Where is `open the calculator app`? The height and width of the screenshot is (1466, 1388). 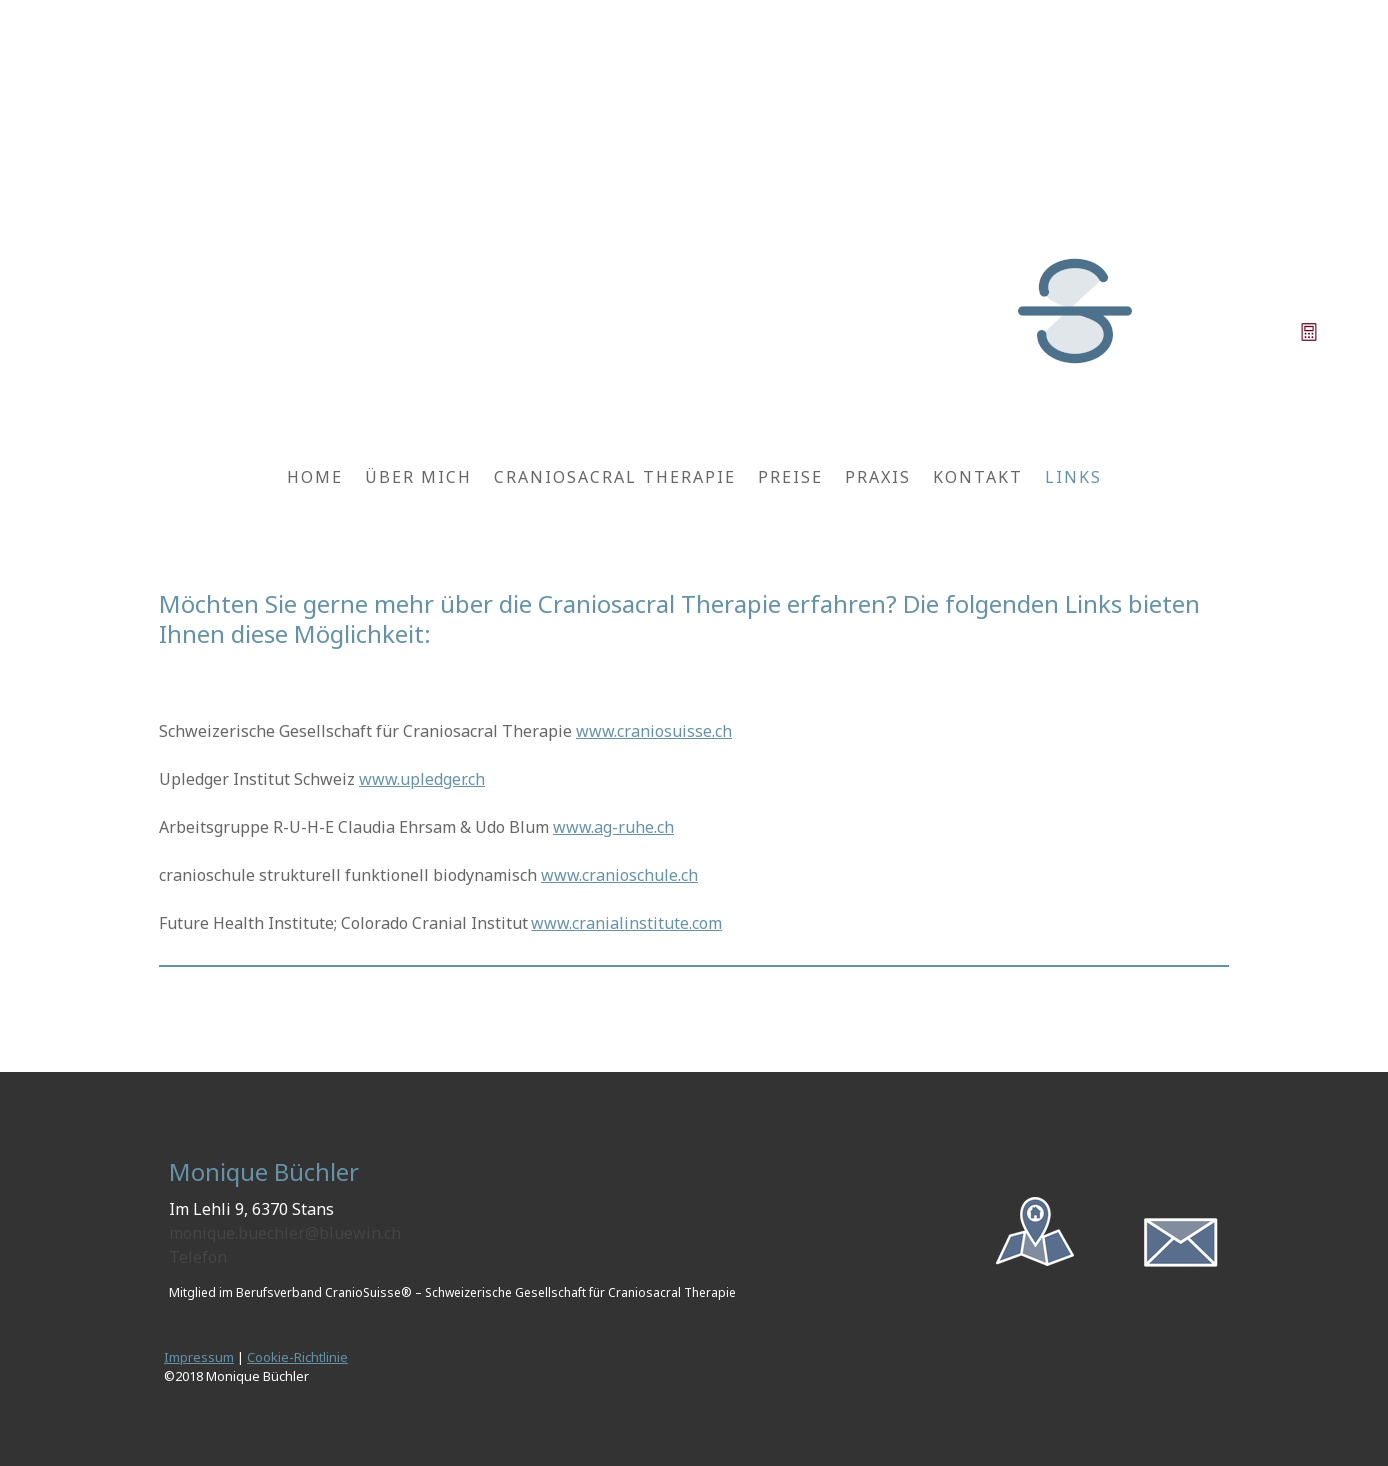 open the calculator app is located at coordinates (1309, 332).